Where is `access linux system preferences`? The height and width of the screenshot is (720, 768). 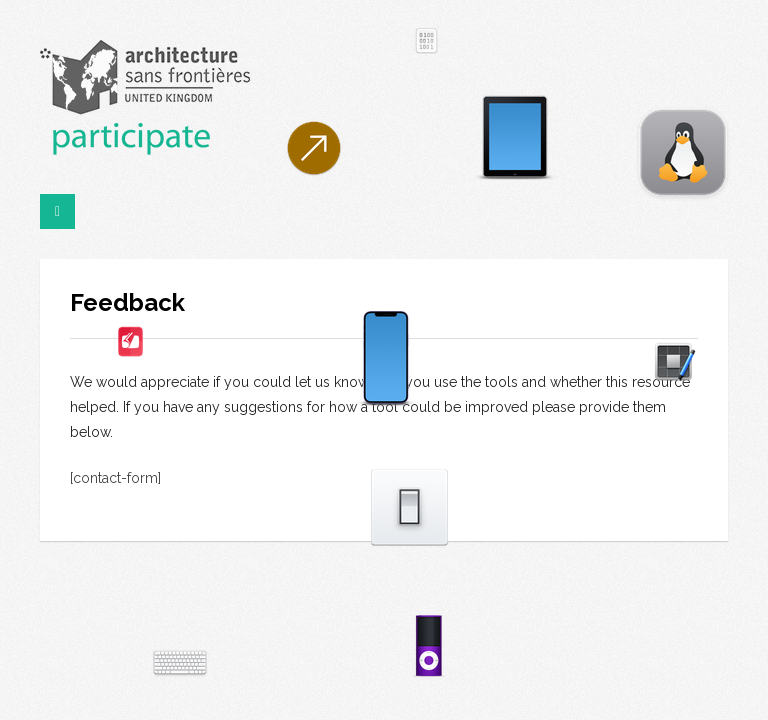
access linux system preferences is located at coordinates (683, 154).